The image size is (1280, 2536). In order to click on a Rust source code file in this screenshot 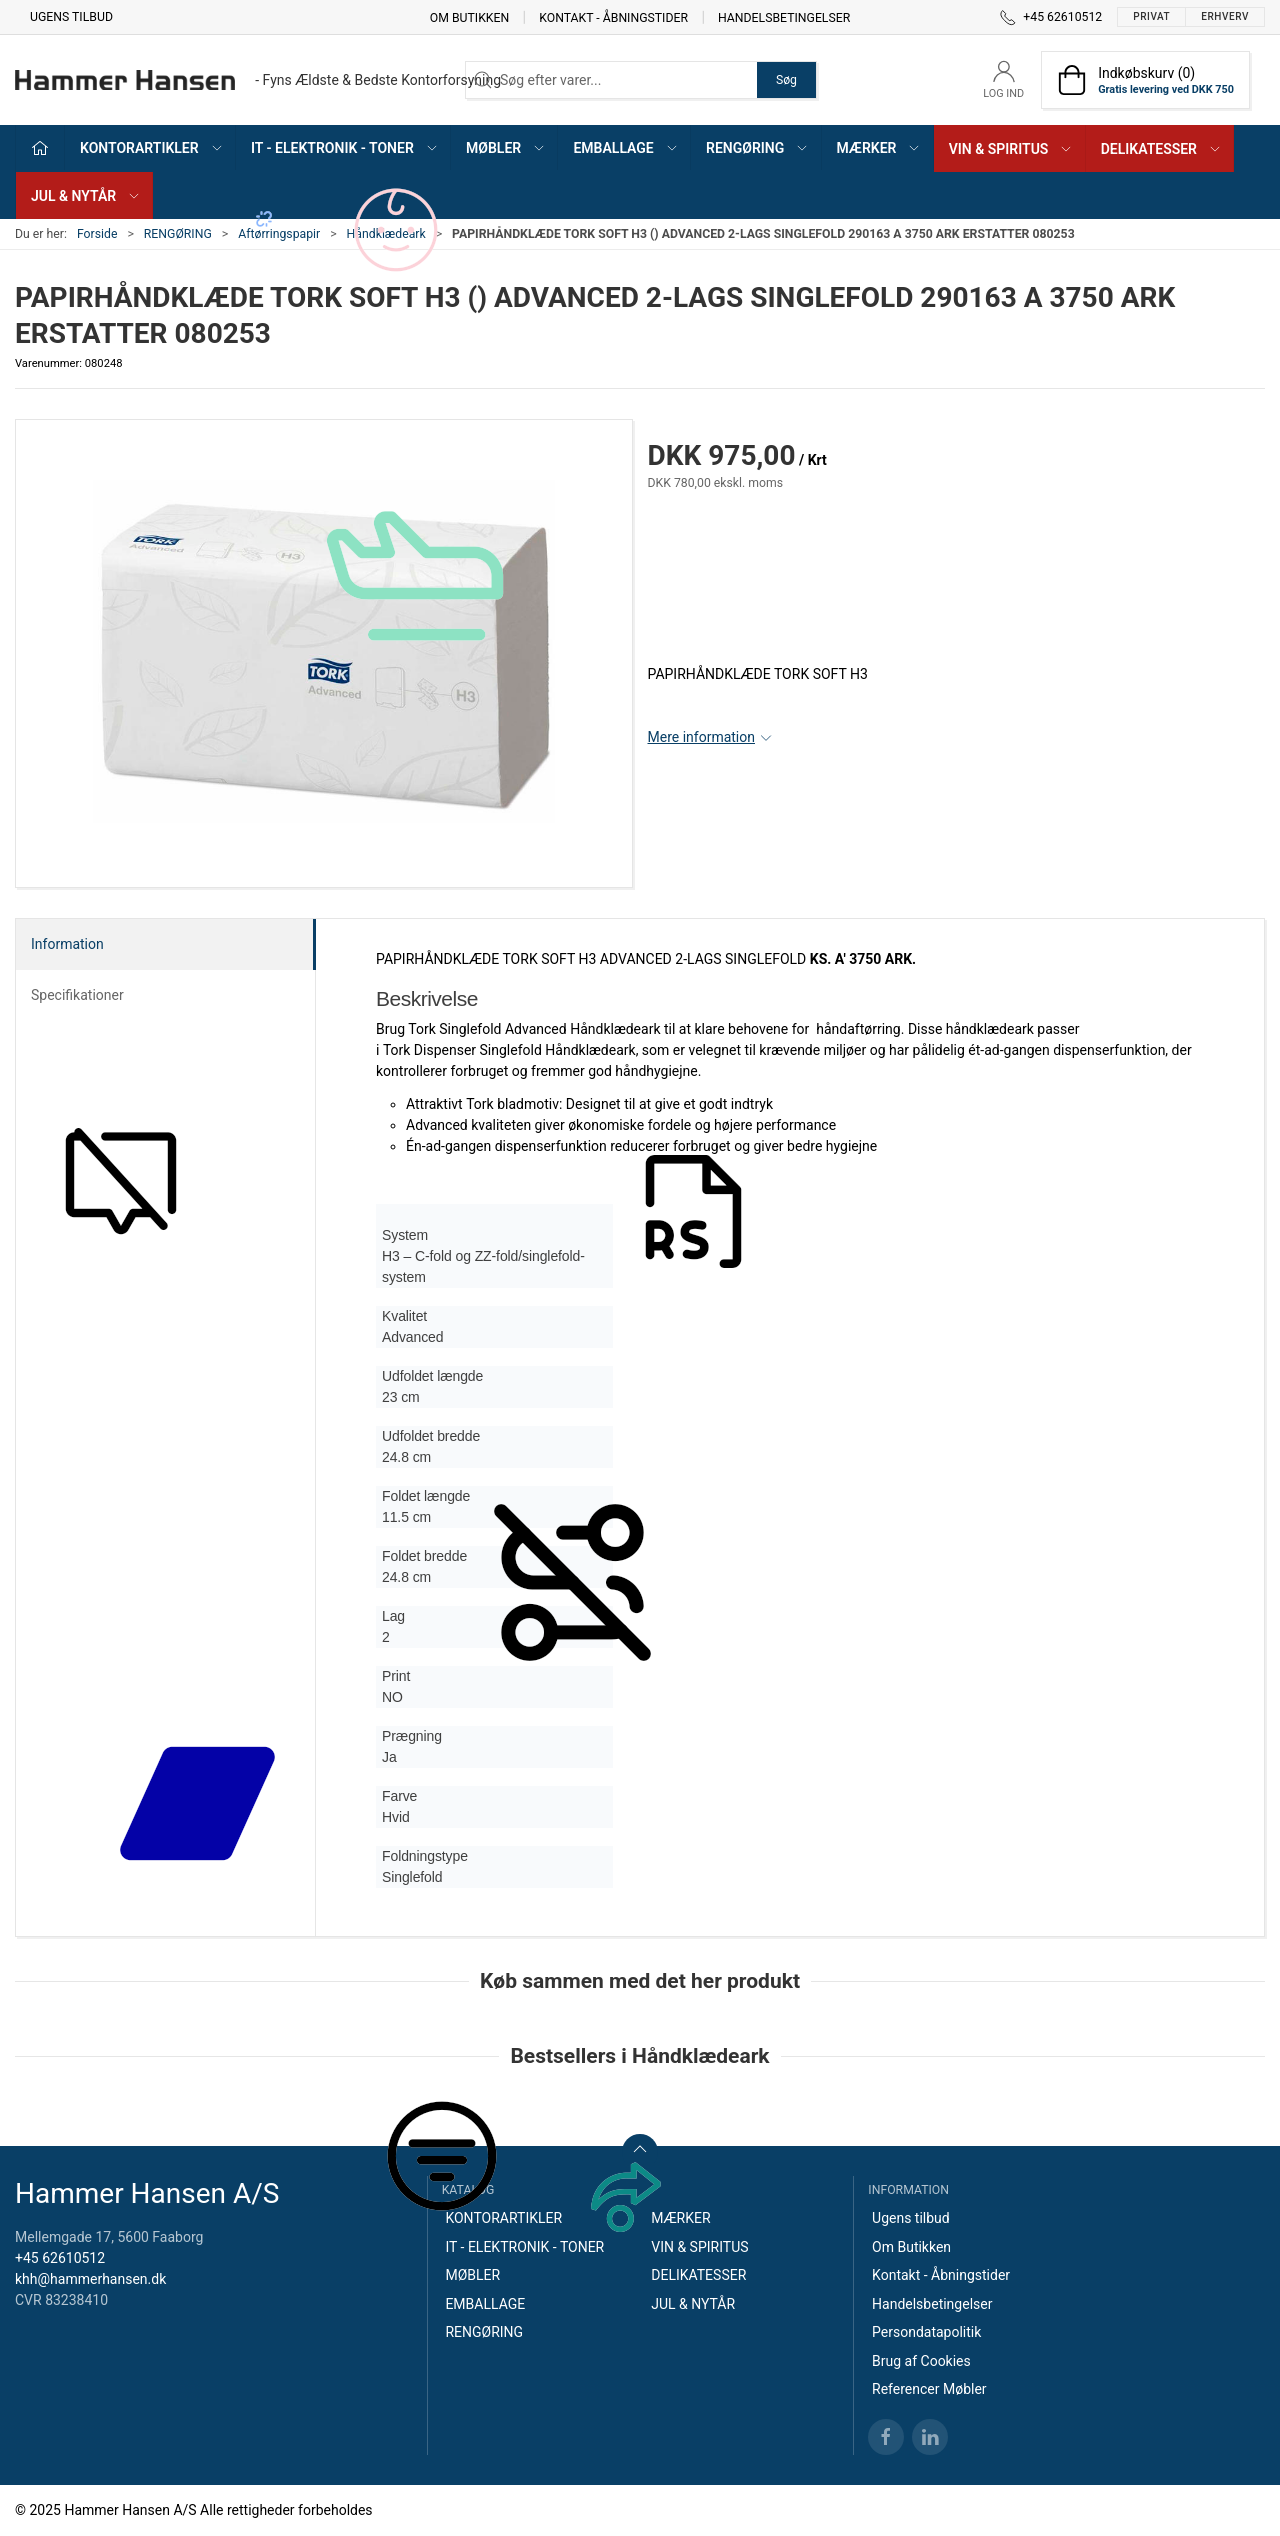, I will do `click(693, 1211)`.